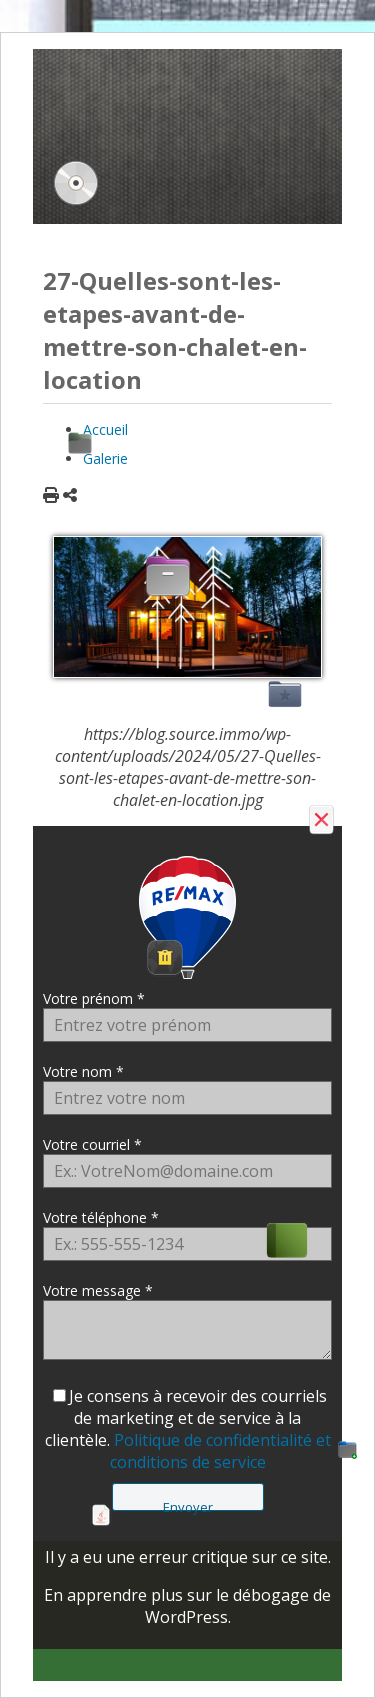  I want to click on open bookmarked or favorite files, so click(285, 694).